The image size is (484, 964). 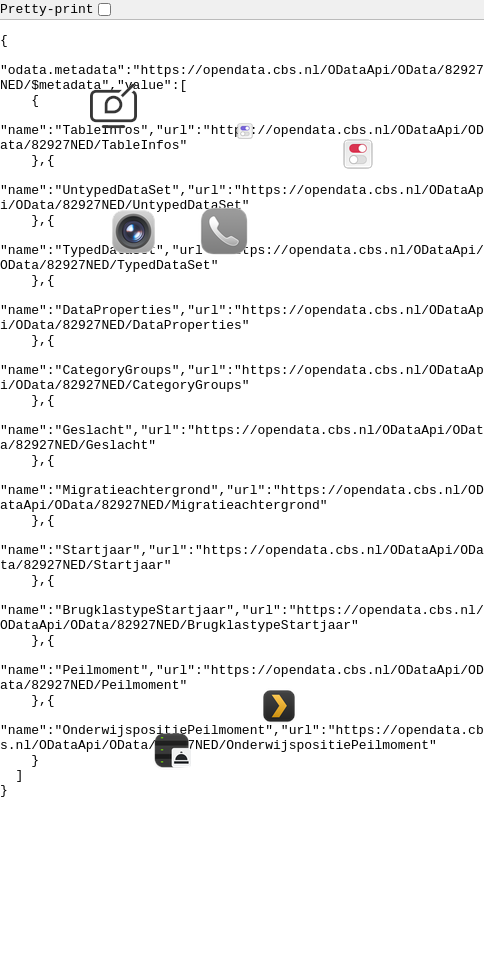 What do you see at coordinates (172, 751) in the screenshot?
I see `configure network server discovery preferences` at bounding box center [172, 751].